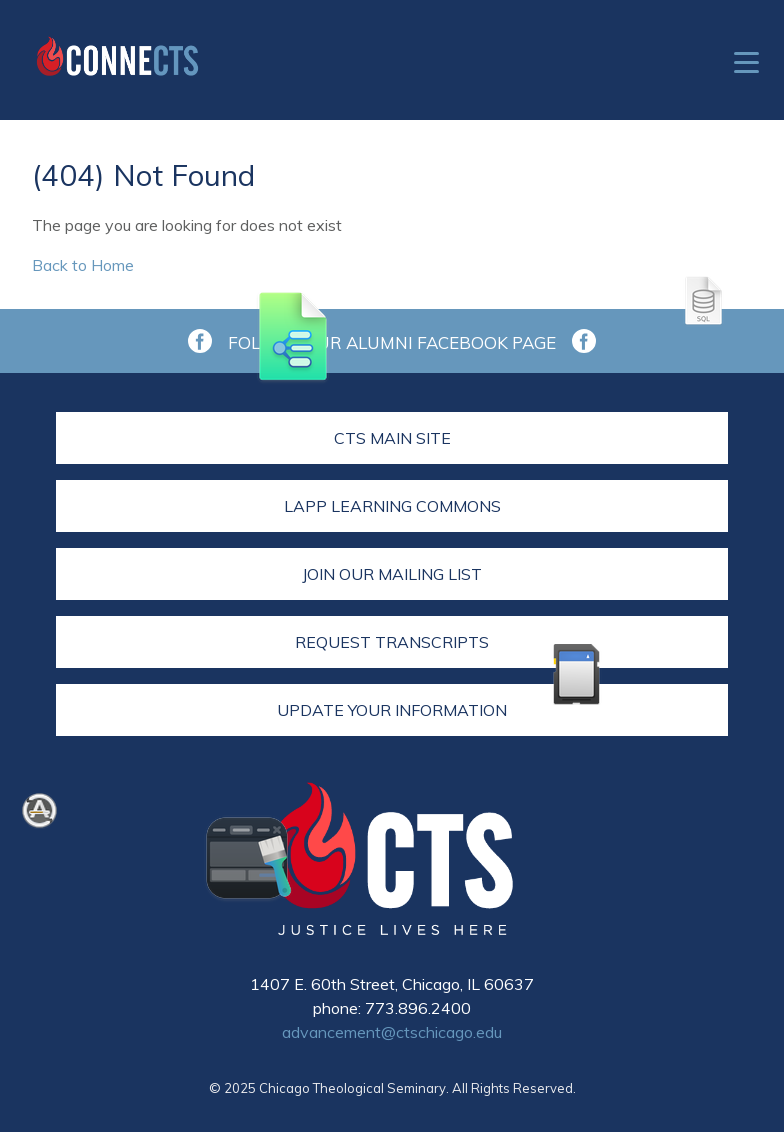  Describe the element at coordinates (293, 338) in the screenshot. I see `minder mind-mapping file type` at that location.